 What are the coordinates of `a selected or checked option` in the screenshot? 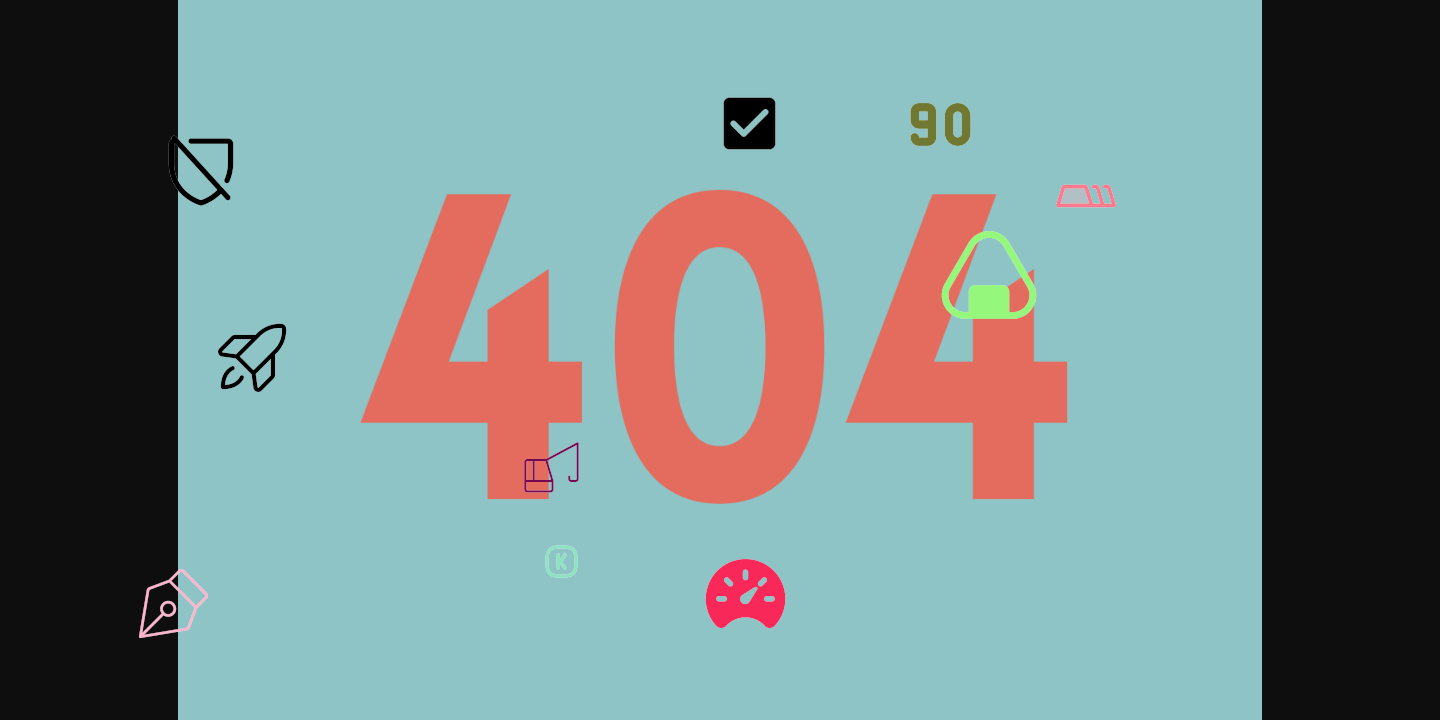 It's located at (749, 123).